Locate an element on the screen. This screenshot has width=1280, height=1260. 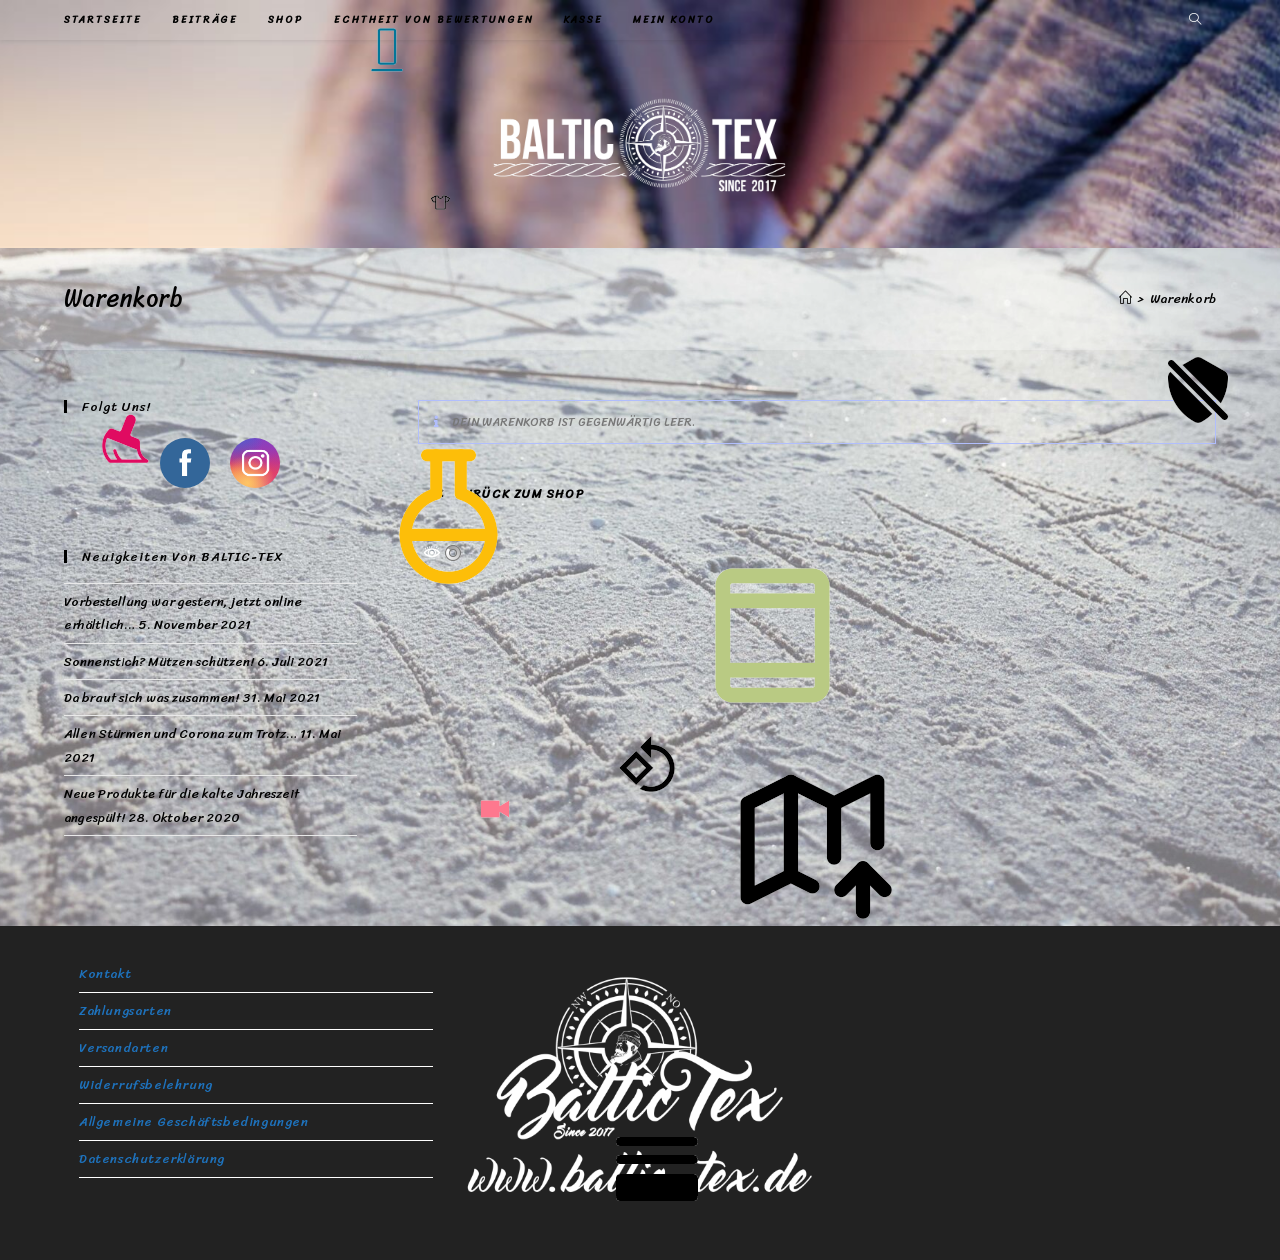
upload or share your current map location is located at coordinates (812, 839).